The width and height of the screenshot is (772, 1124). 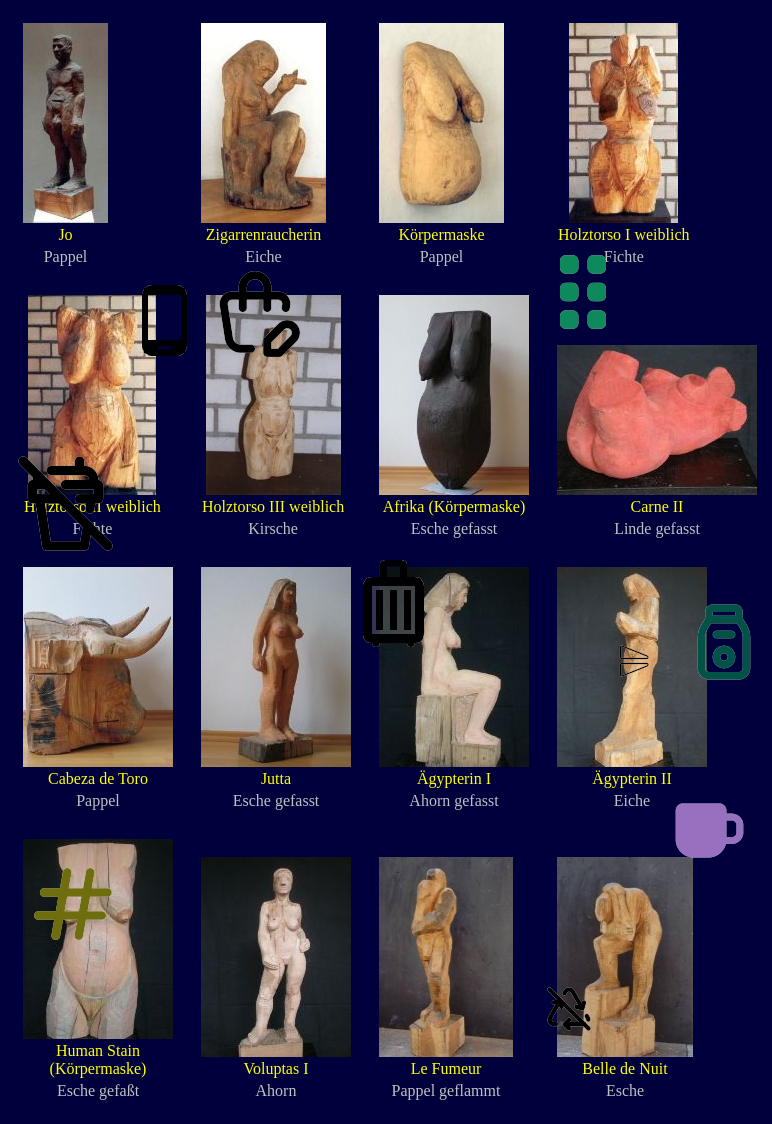 What do you see at coordinates (164, 320) in the screenshot?
I see `access mobile device settings` at bounding box center [164, 320].